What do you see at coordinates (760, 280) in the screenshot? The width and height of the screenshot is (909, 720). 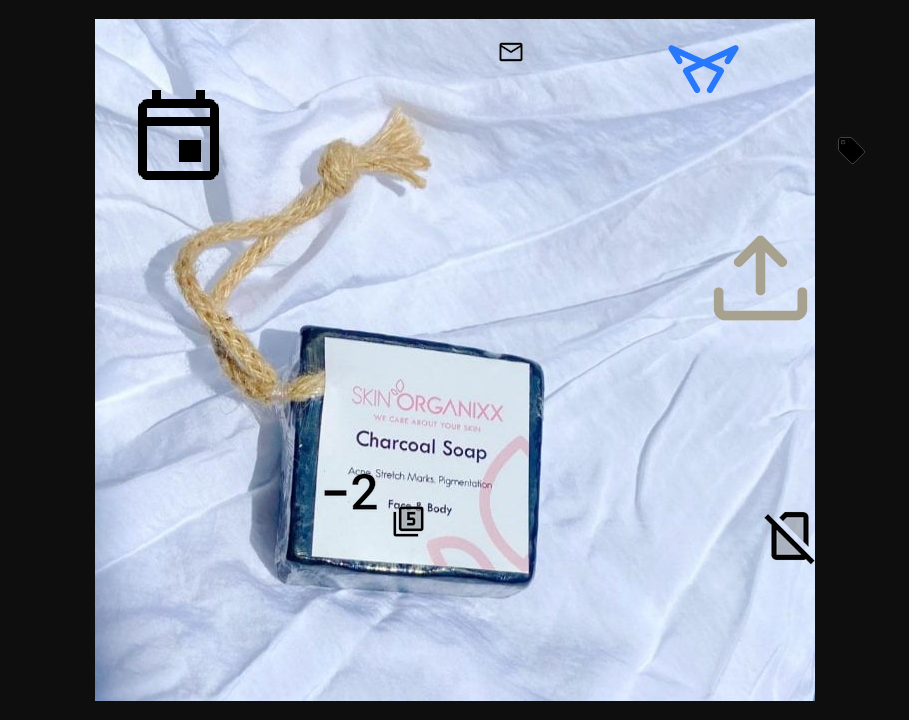 I see `upload a file or document` at bounding box center [760, 280].